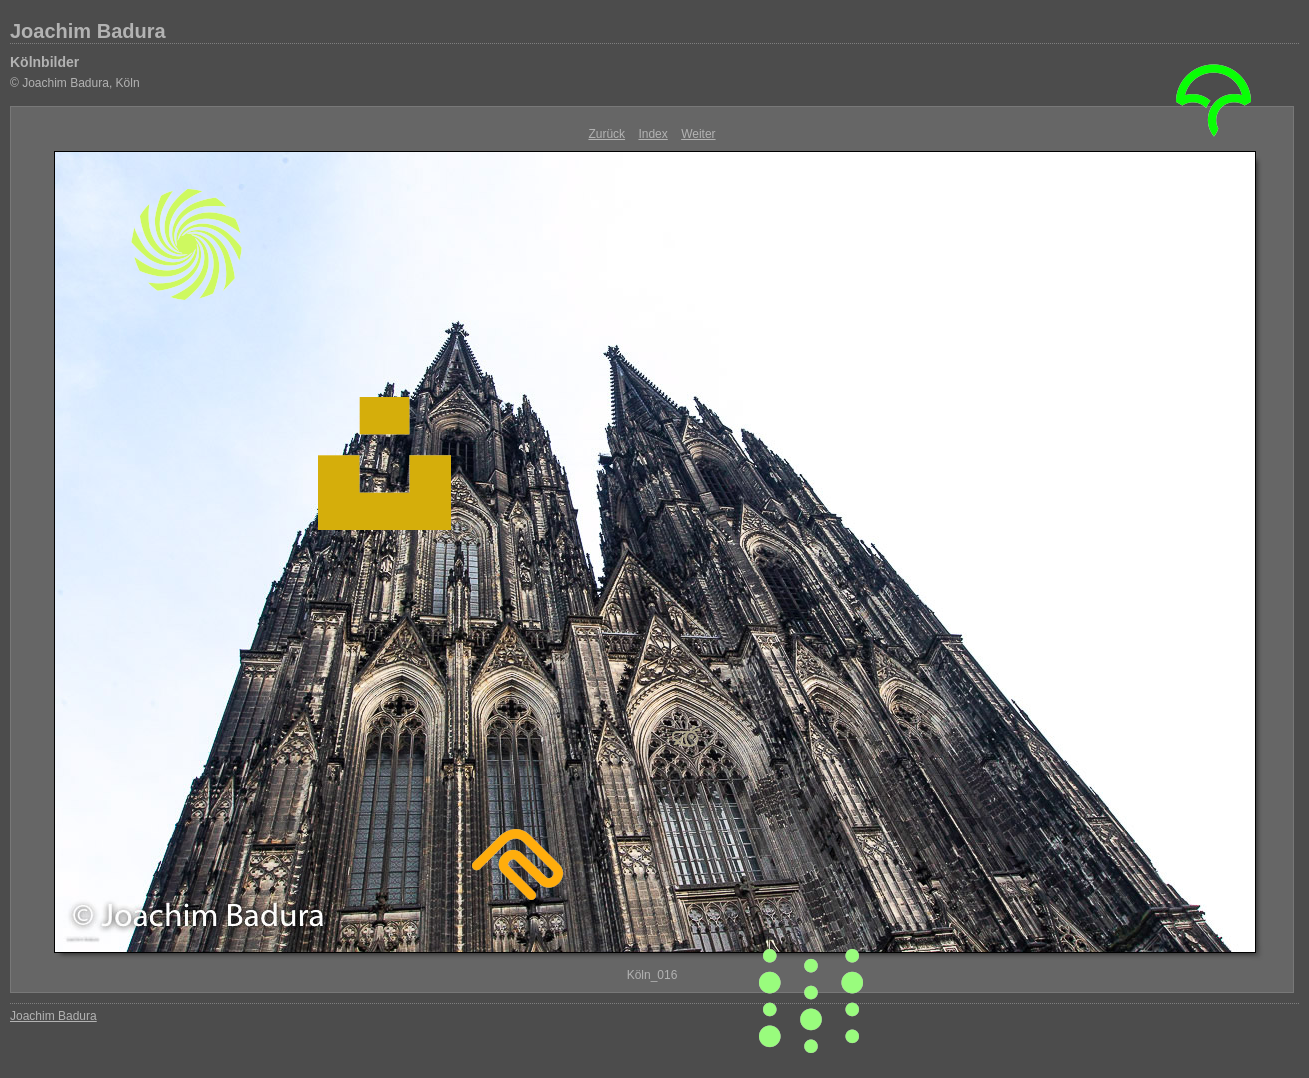  What do you see at coordinates (686, 736) in the screenshot?
I see `open the Honeygain app` at bounding box center [686, 736].